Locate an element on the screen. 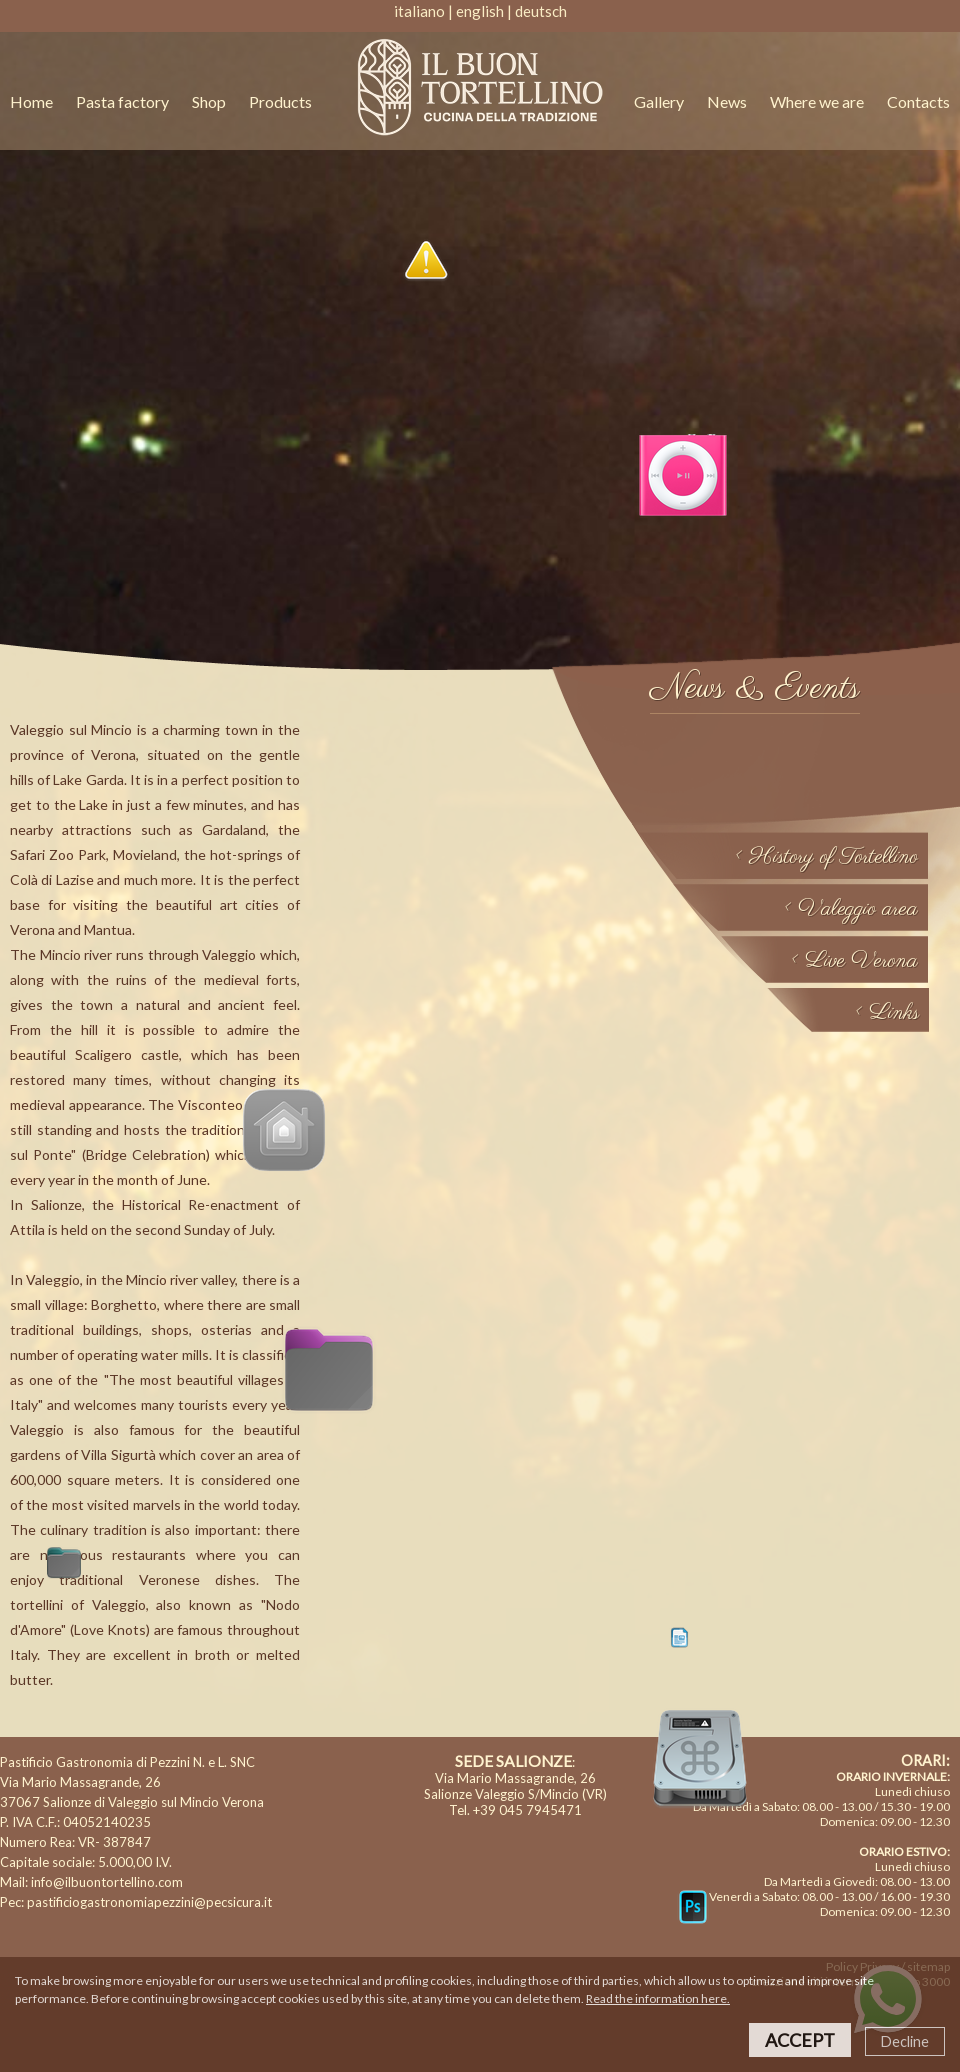 This screenshot has width=960, height=2072. access the root system drive is located at coordinates (700, 1758).